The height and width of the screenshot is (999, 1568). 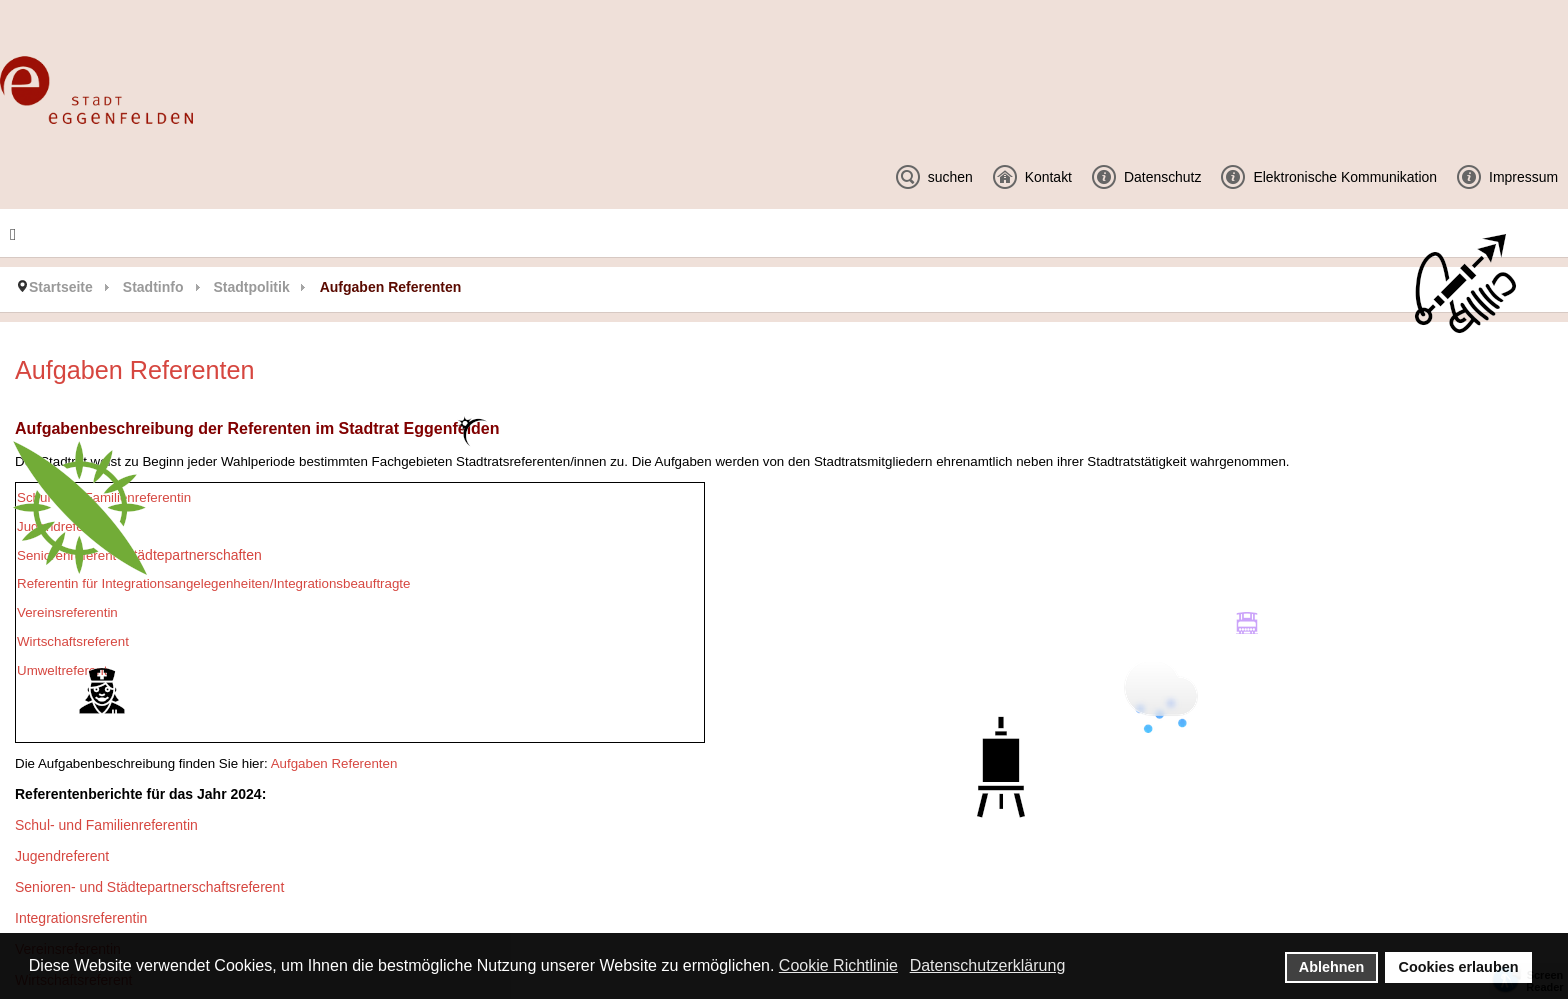 I want to click on select rope dart weapon in game inventory, so click(x=1465, y=283).